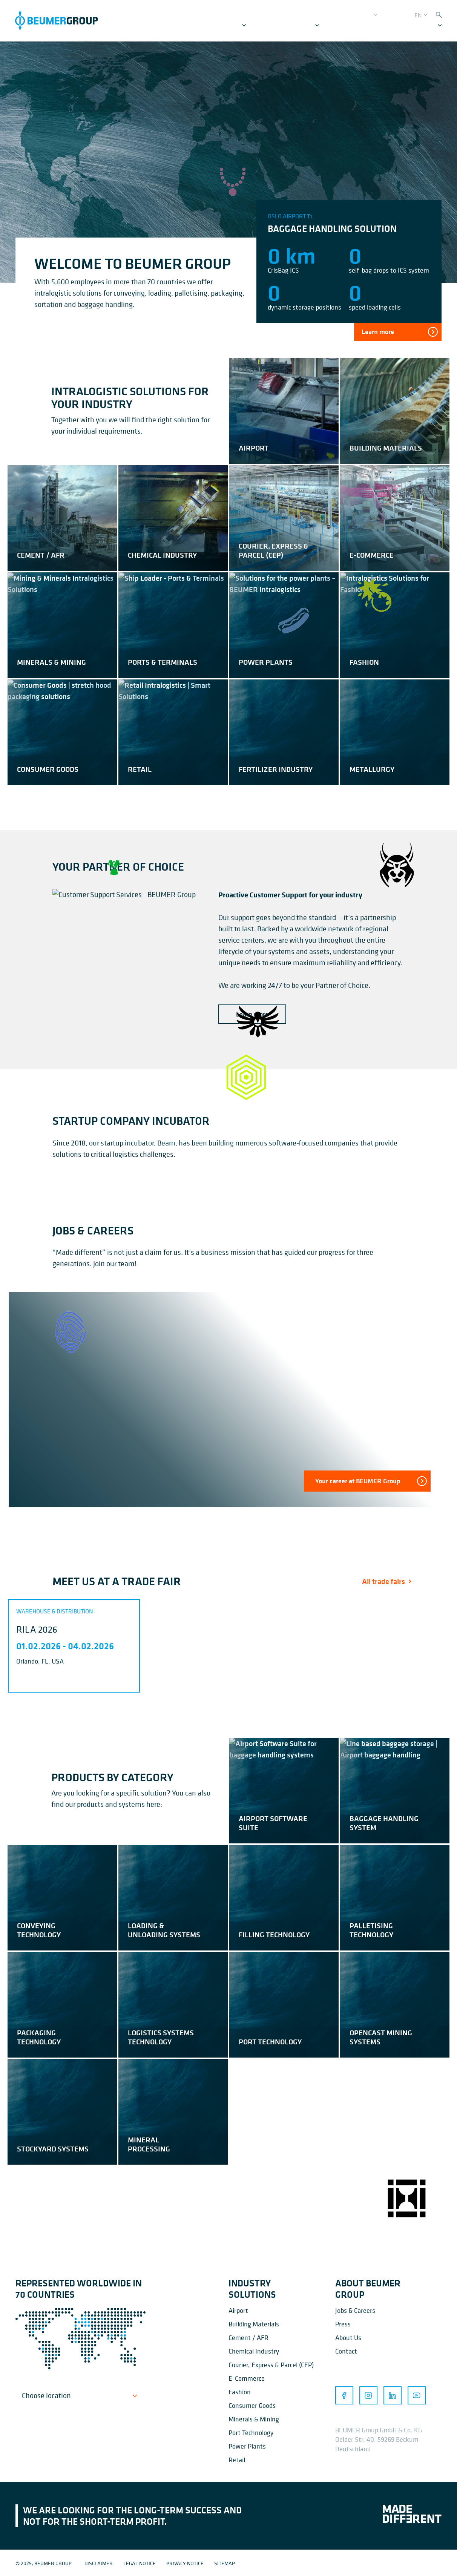  I want to click on detonate or trigger an explosion effect, so click(374, 595).